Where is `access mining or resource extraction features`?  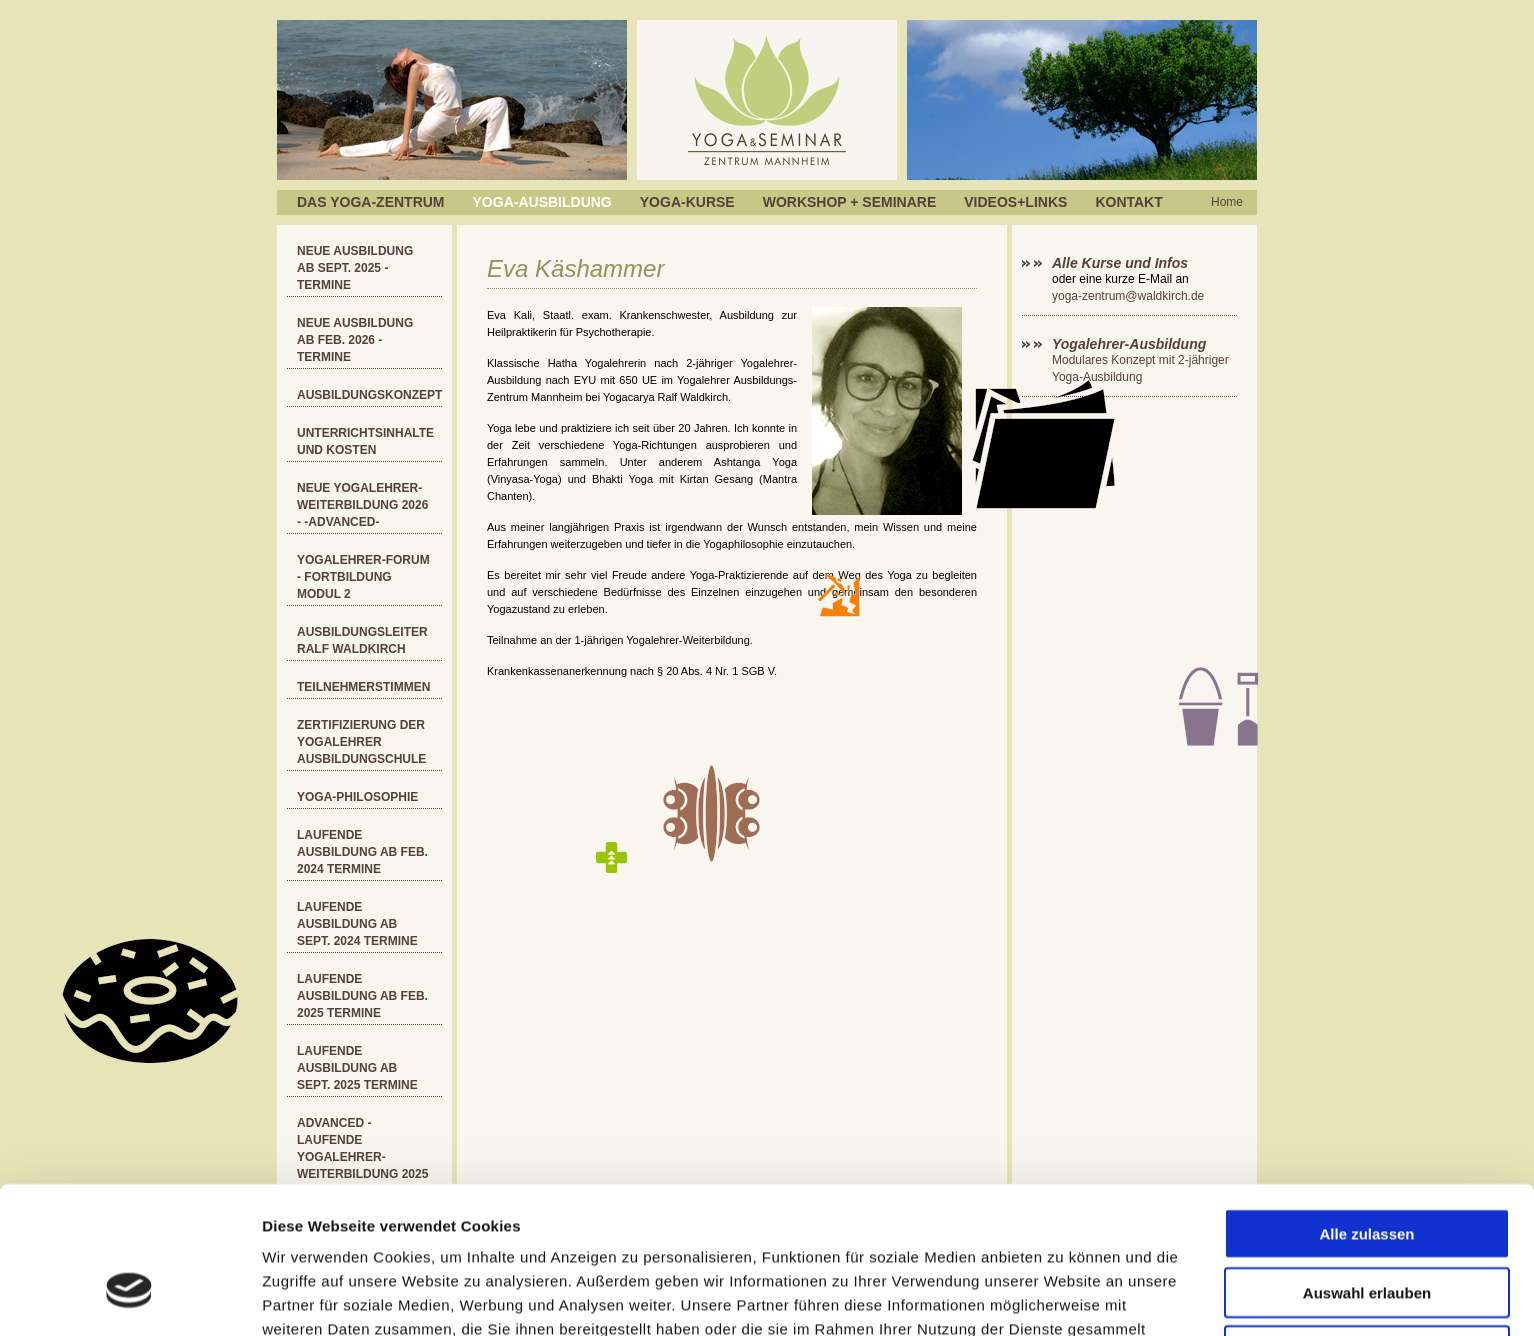 access mining or resource extraction features is located at coordinates (838, 595).